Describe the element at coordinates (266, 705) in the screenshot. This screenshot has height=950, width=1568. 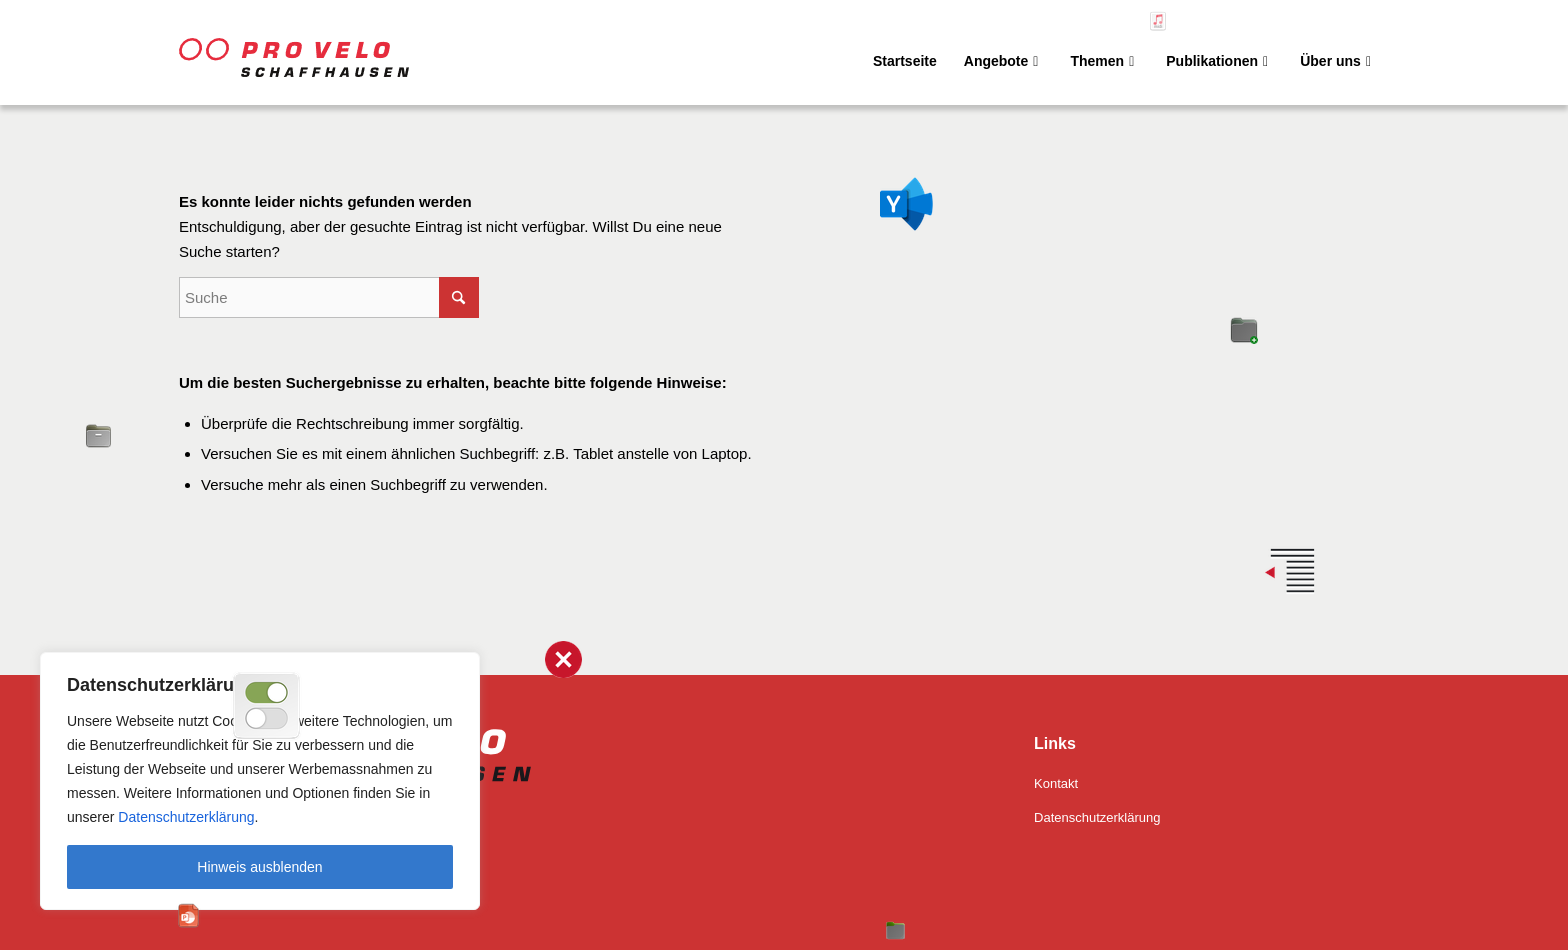
I see `open system settings or preferences` at that location.